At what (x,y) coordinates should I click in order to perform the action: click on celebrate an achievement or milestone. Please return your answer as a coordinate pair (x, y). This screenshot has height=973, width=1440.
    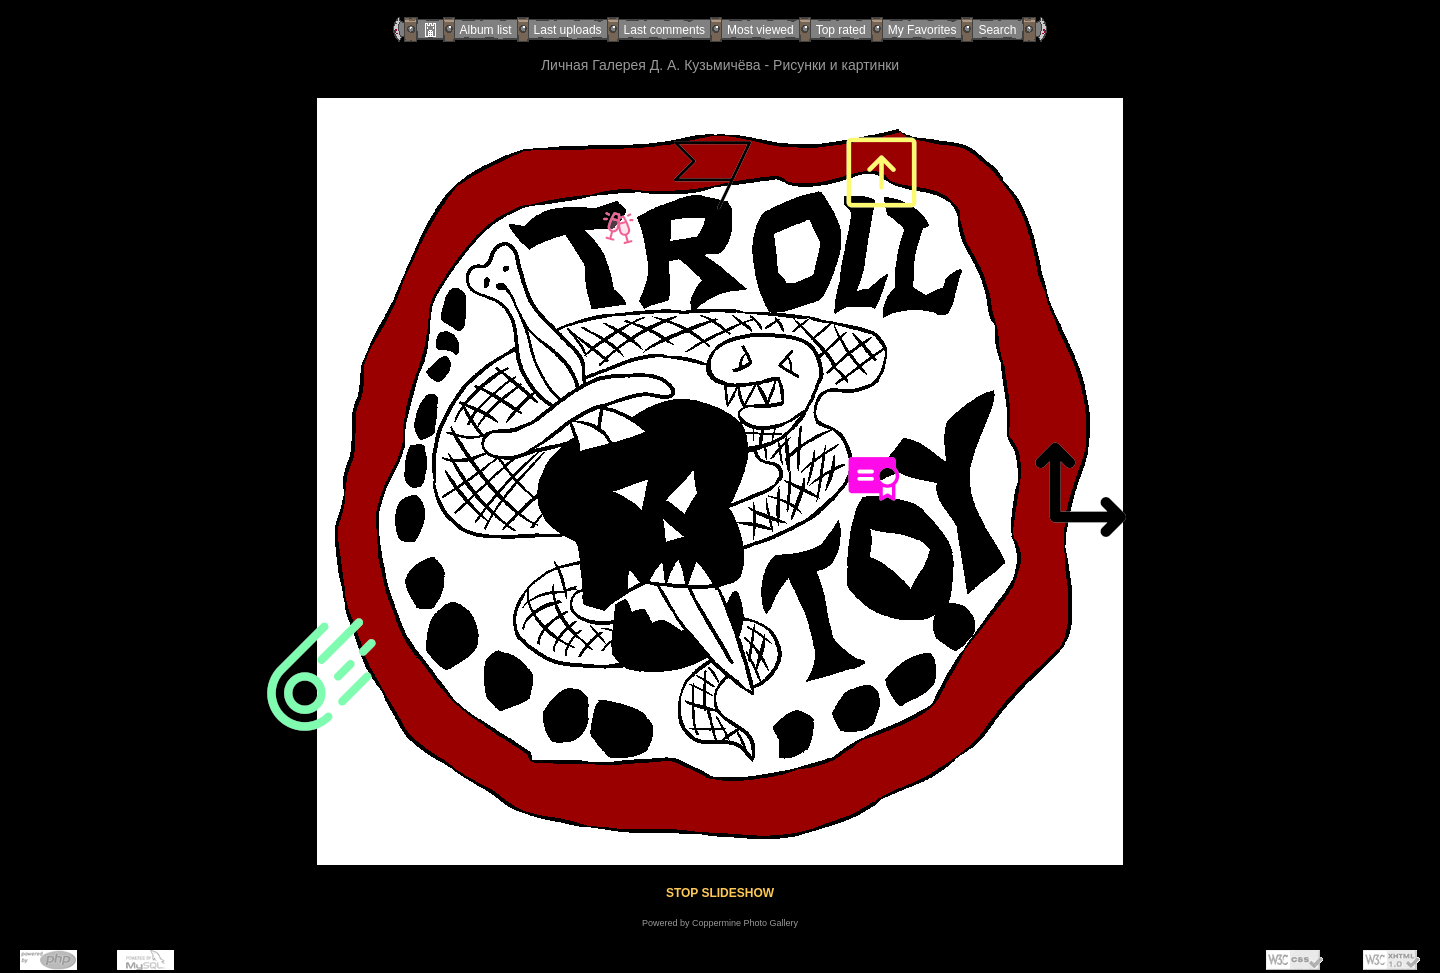
    Looking at the image, I should click on (619, 228).